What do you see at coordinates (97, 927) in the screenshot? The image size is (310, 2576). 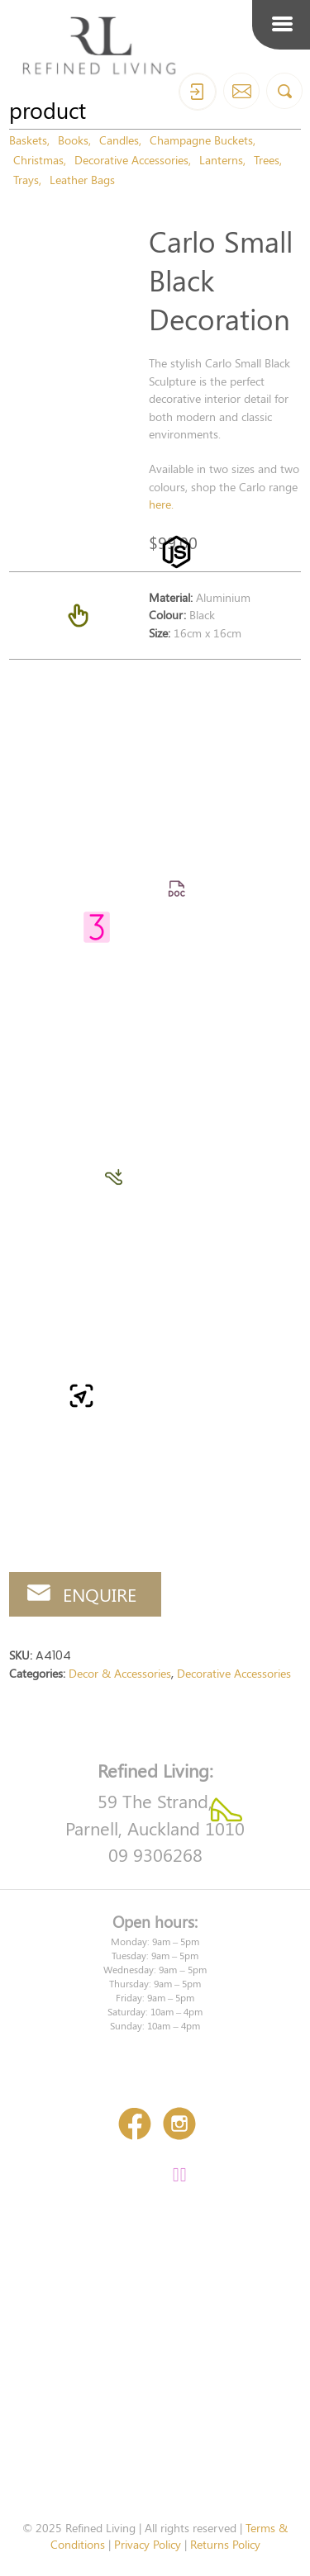 I see `indicates step three in a multi-step process` at bounding box center [97, 927].